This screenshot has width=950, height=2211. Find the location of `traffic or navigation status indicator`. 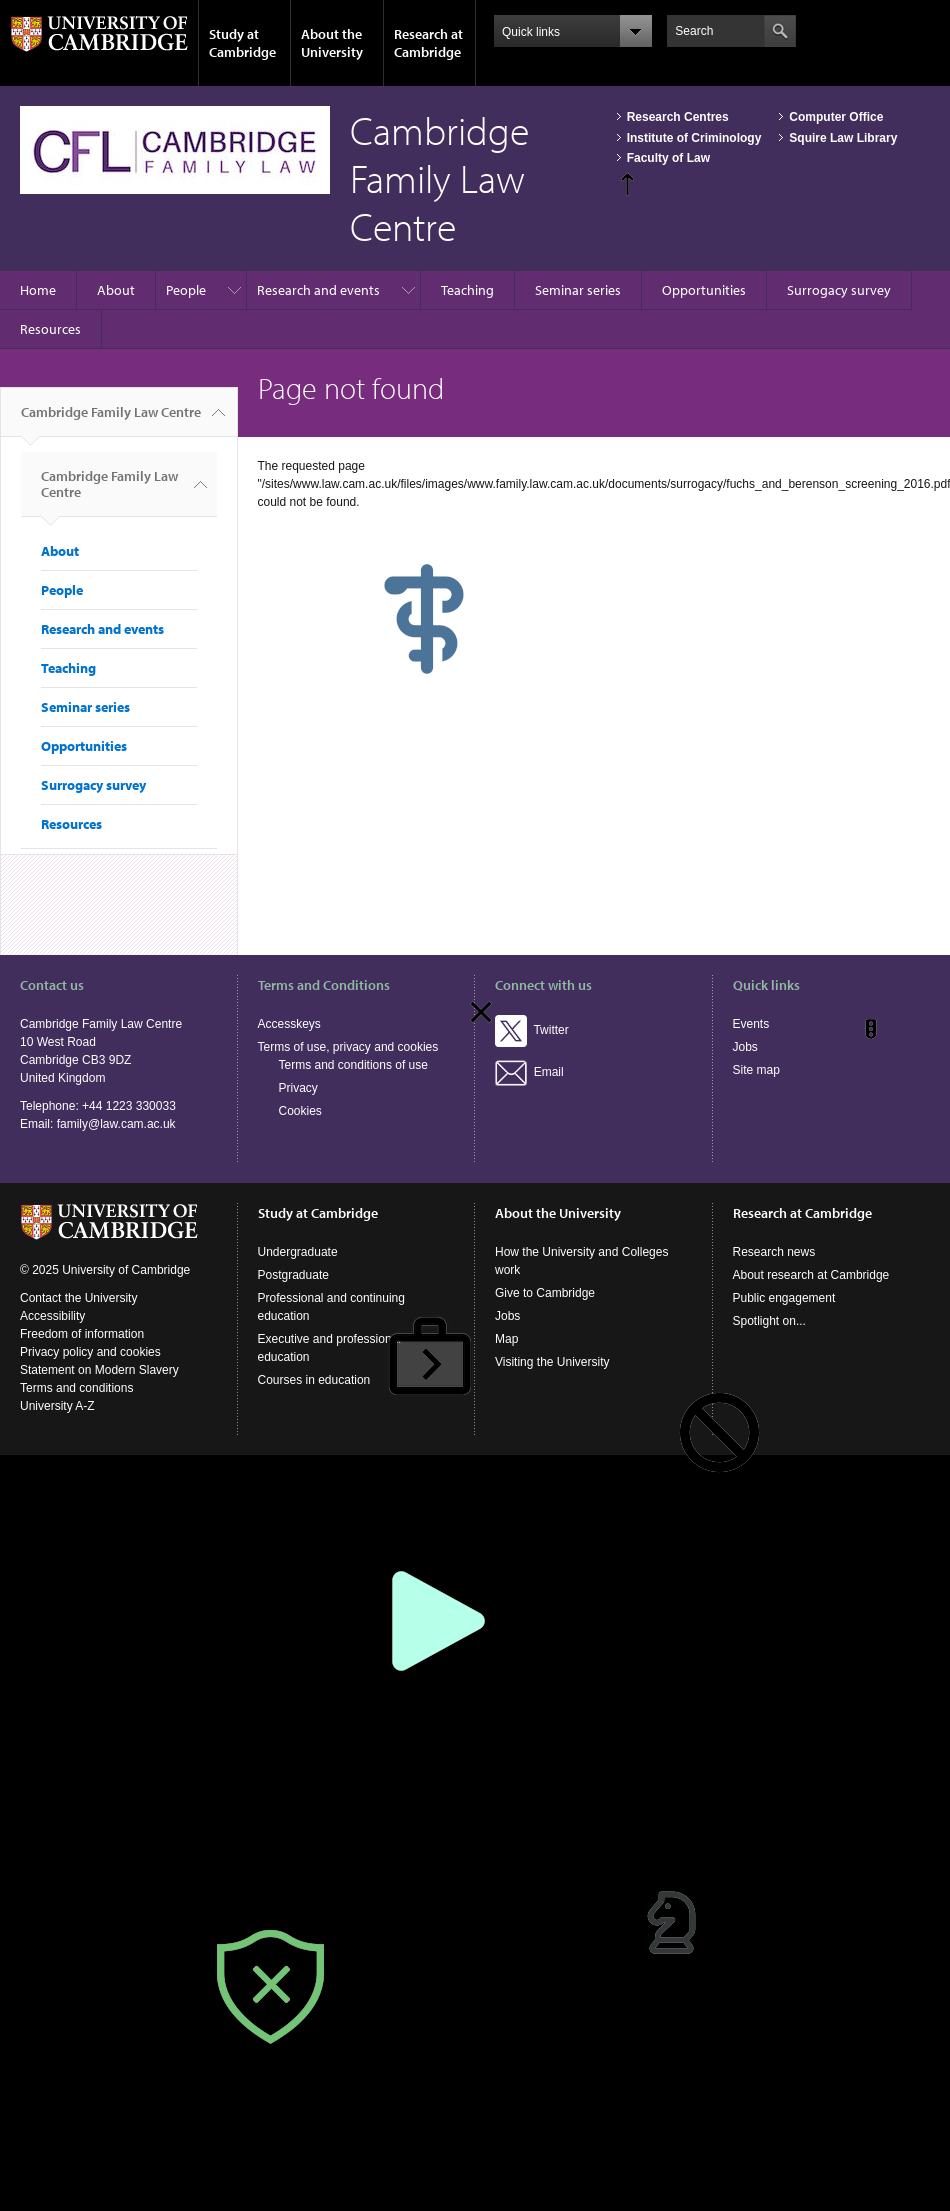

traffic or navigation status indicator is located at coordinates (871, 1029).